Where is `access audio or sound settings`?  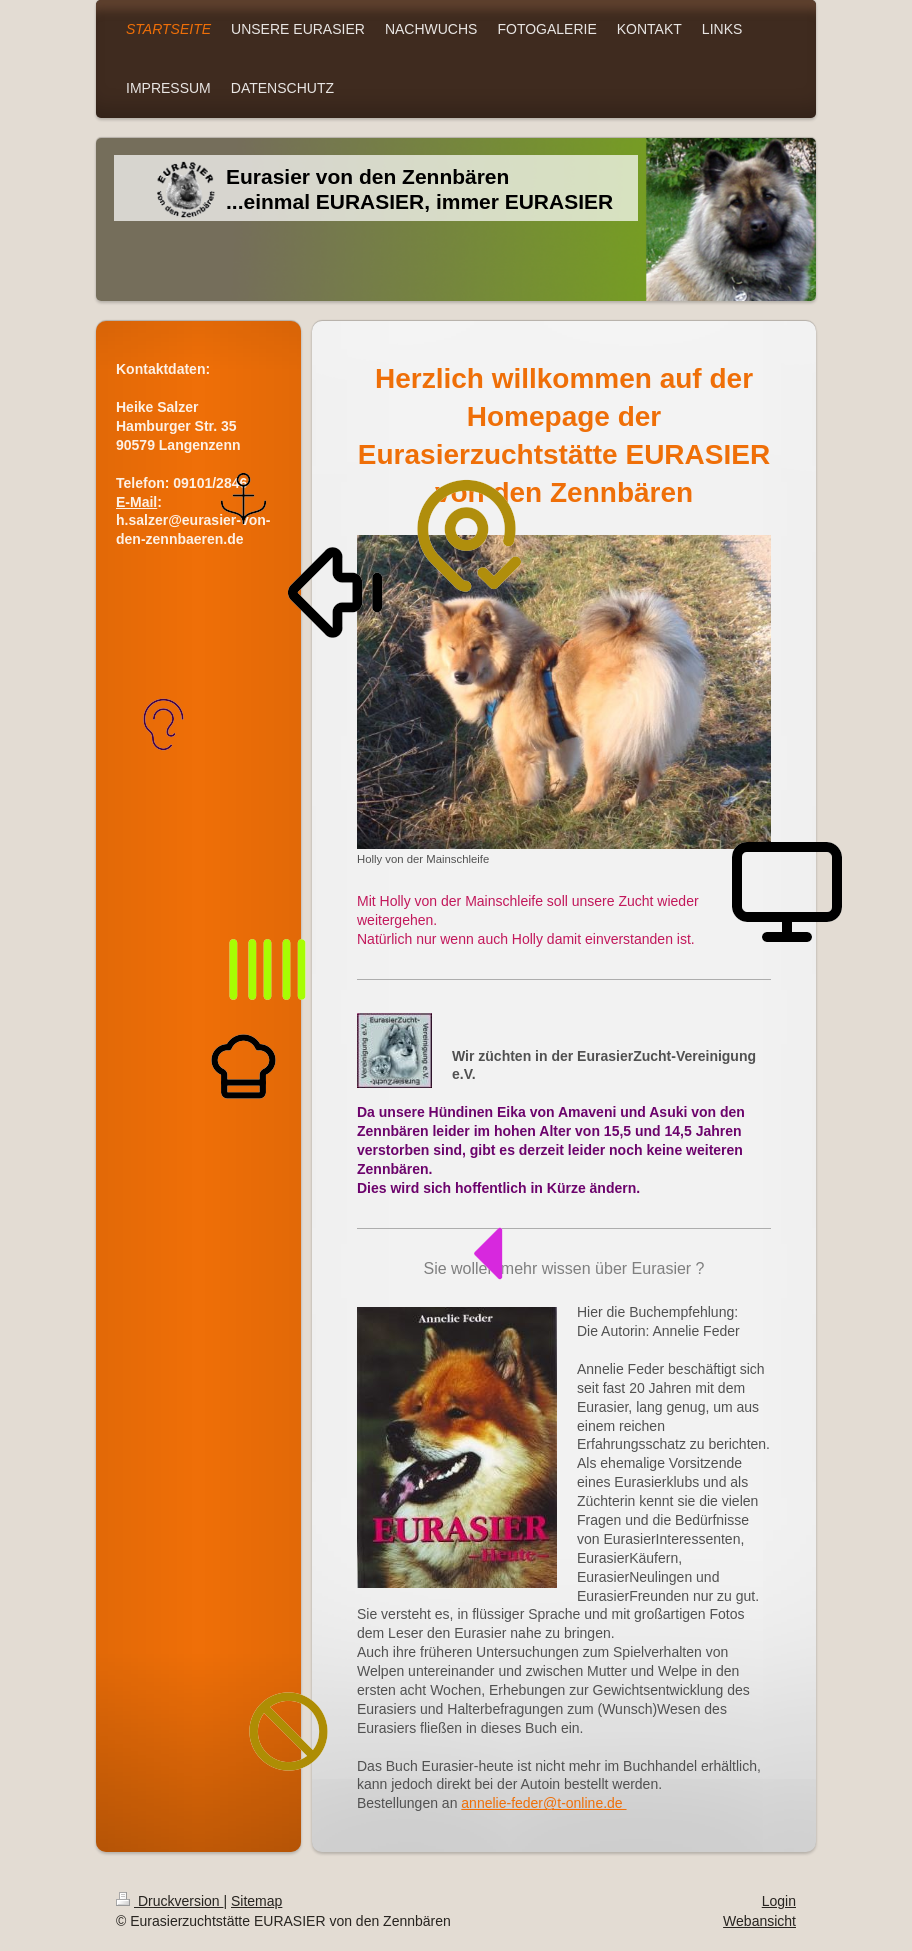
access audio or sound settings is located at coordinates (163, 724).